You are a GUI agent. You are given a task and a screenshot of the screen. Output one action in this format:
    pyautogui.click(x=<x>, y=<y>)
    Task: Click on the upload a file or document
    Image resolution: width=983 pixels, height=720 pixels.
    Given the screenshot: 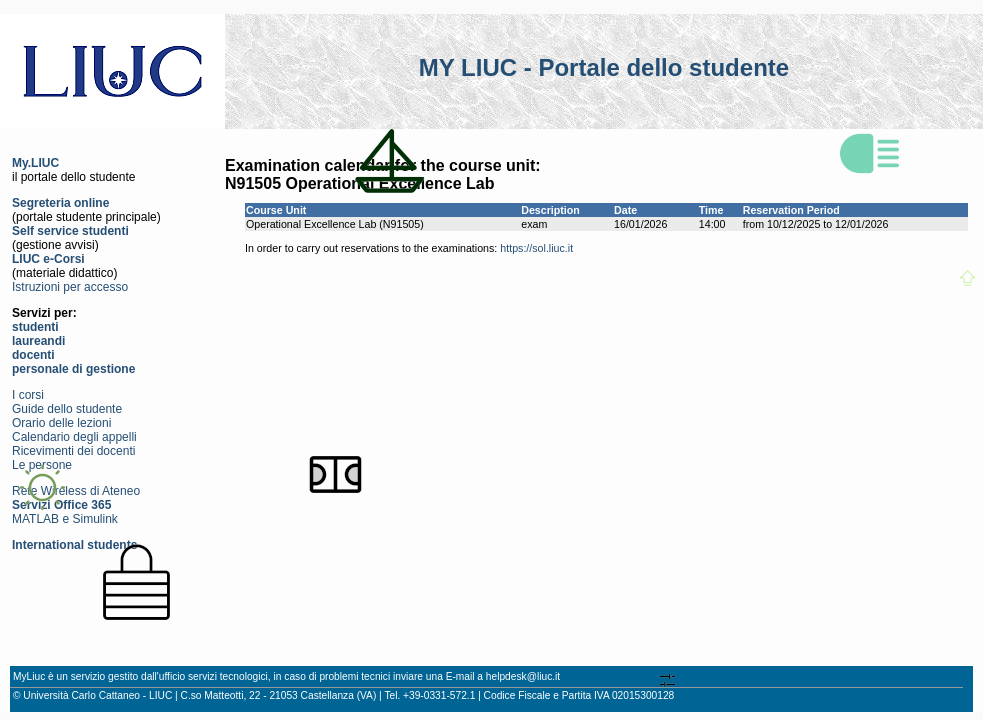 What is the action you would take?
    pyautogui.click(x=967, y=278)
    